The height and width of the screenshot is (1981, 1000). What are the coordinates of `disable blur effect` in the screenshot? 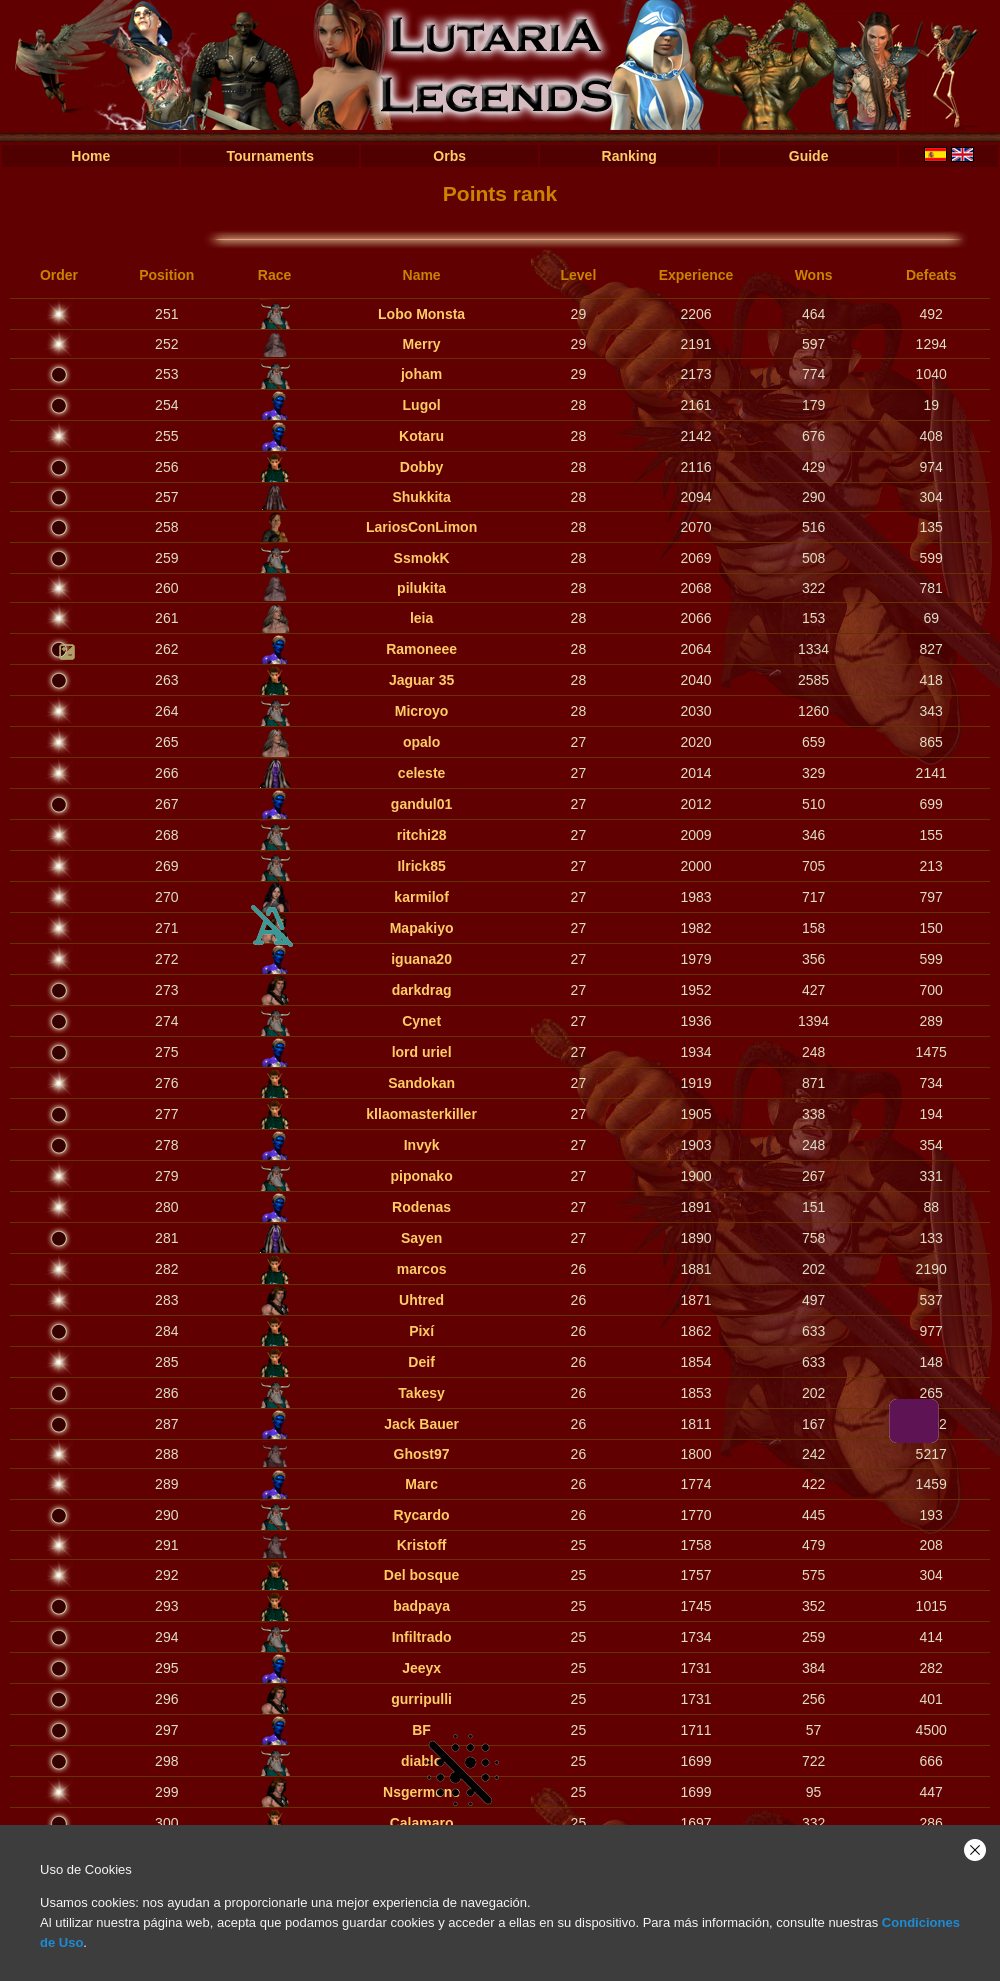 It's located at (463, 1770).